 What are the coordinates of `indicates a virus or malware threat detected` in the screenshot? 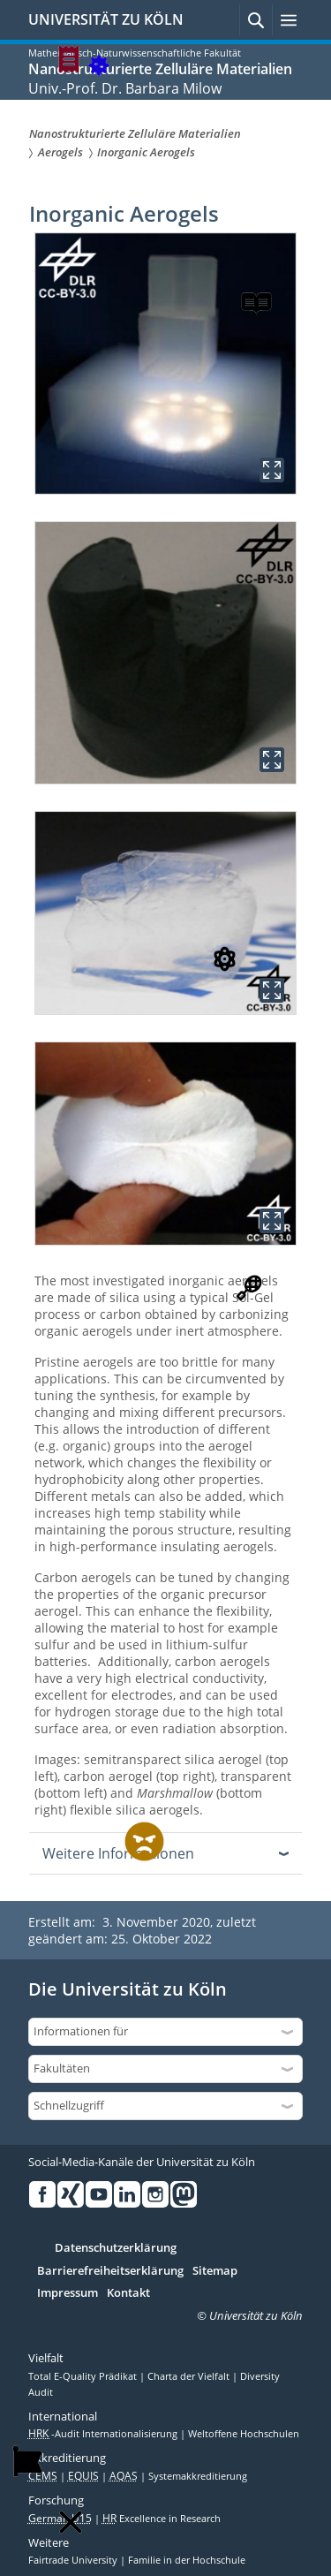 It's located at (99, 65).